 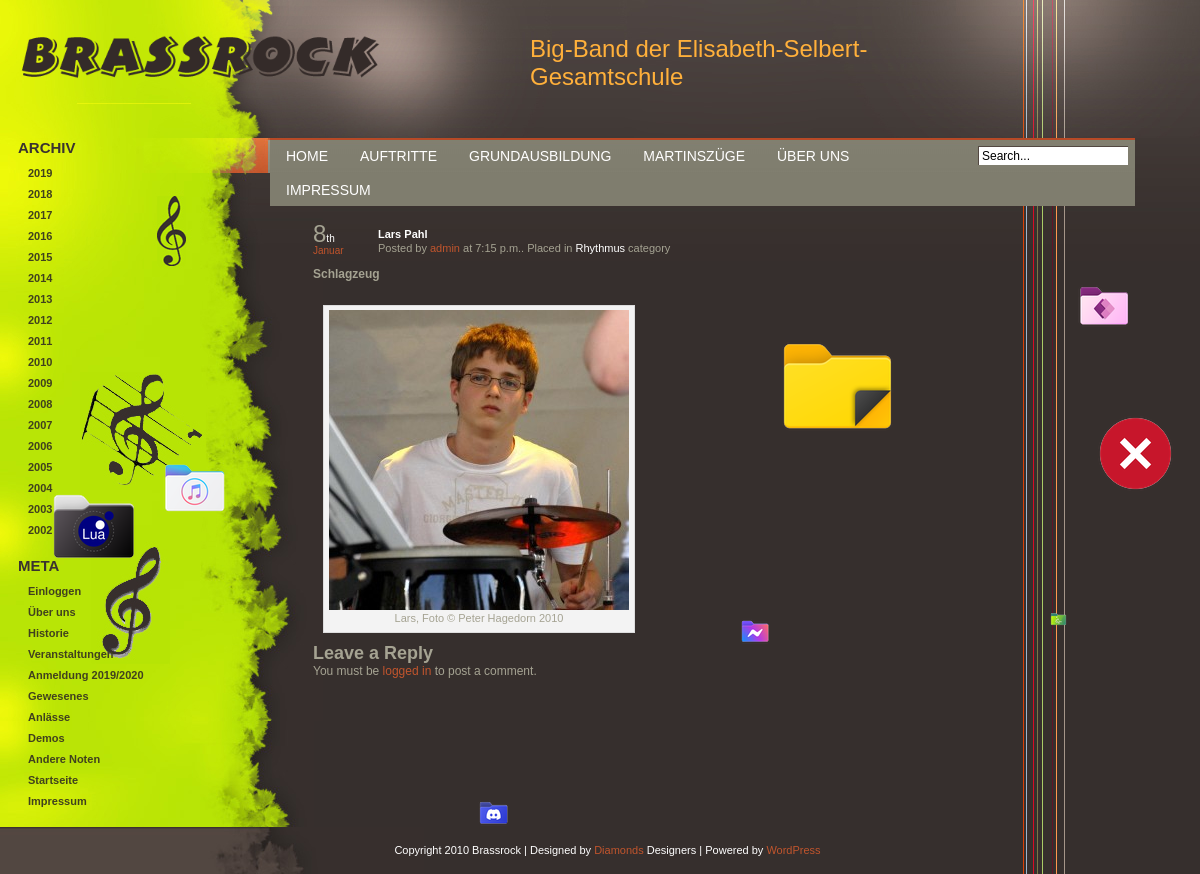 I want to click on folder containing lua scripts or projects, so click(x=93, y=528).